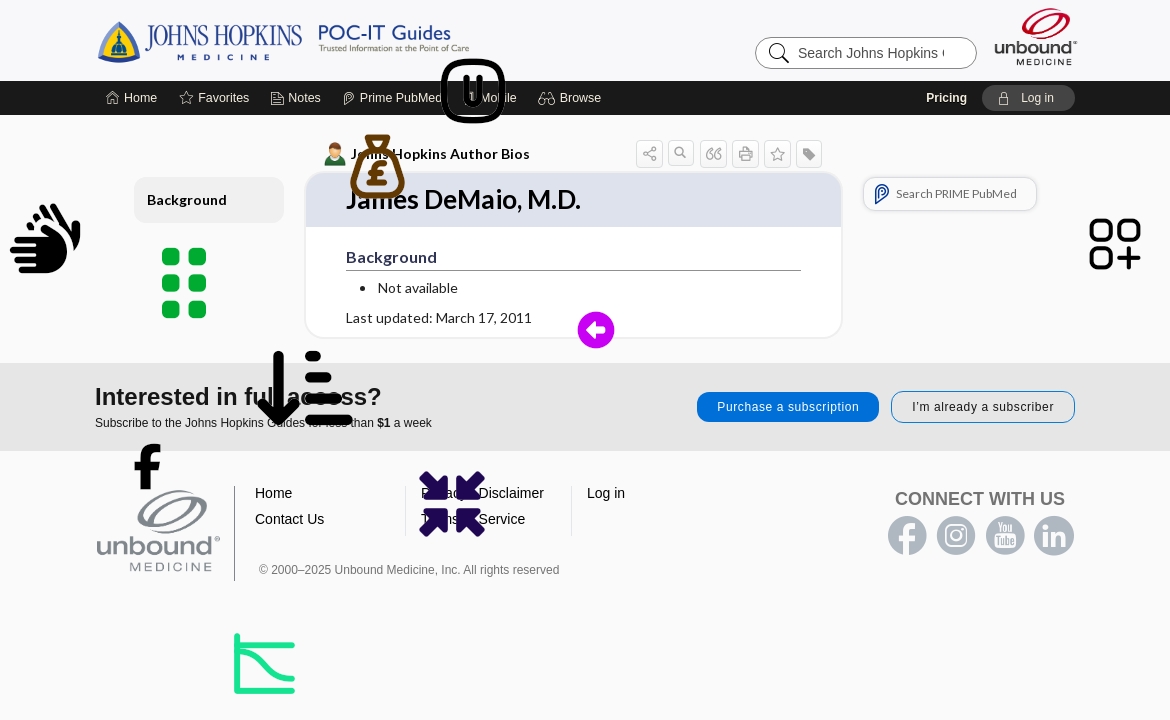 This screenshot has width=1170, height=720. What do you see at coordinates (147, 466) in the screenshot?
I see `connect with facebook` at bounding box center [147, 466].